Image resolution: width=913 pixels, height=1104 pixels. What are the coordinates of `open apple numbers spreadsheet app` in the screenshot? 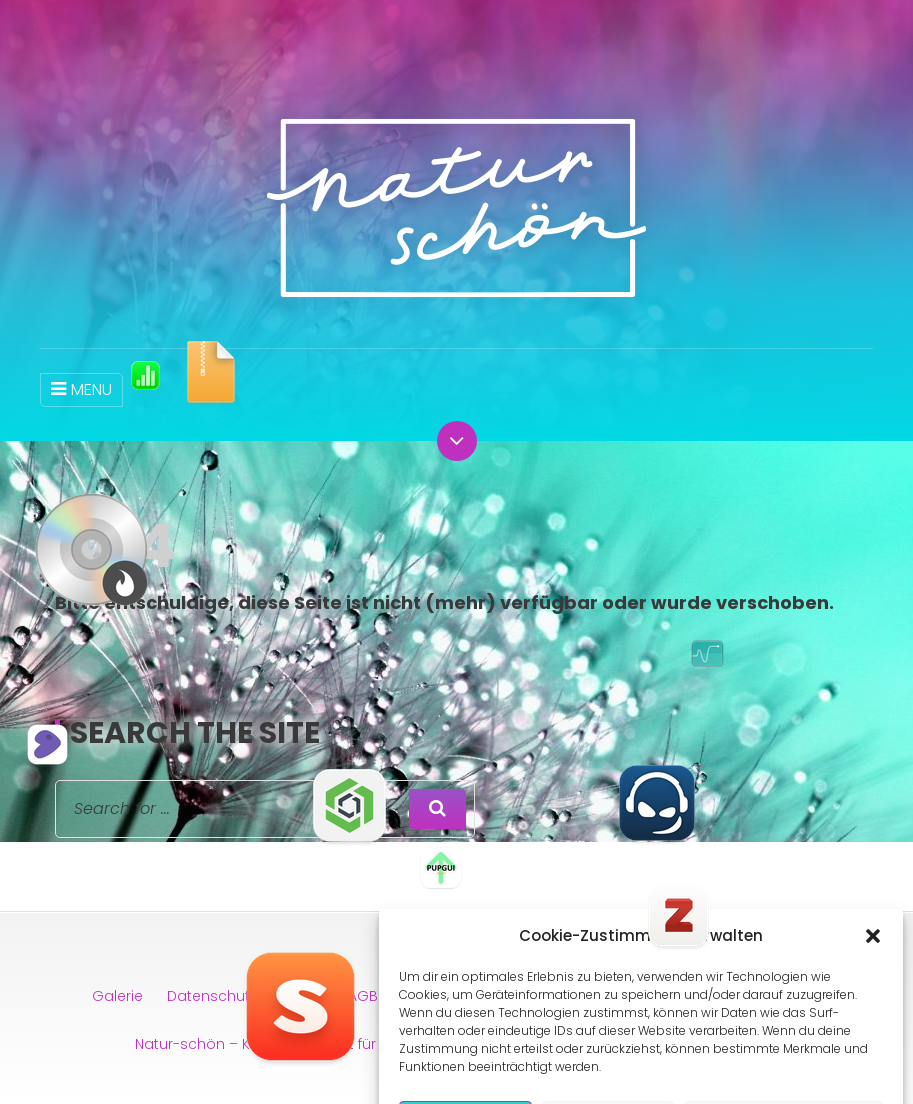 It's located at (145, 375).